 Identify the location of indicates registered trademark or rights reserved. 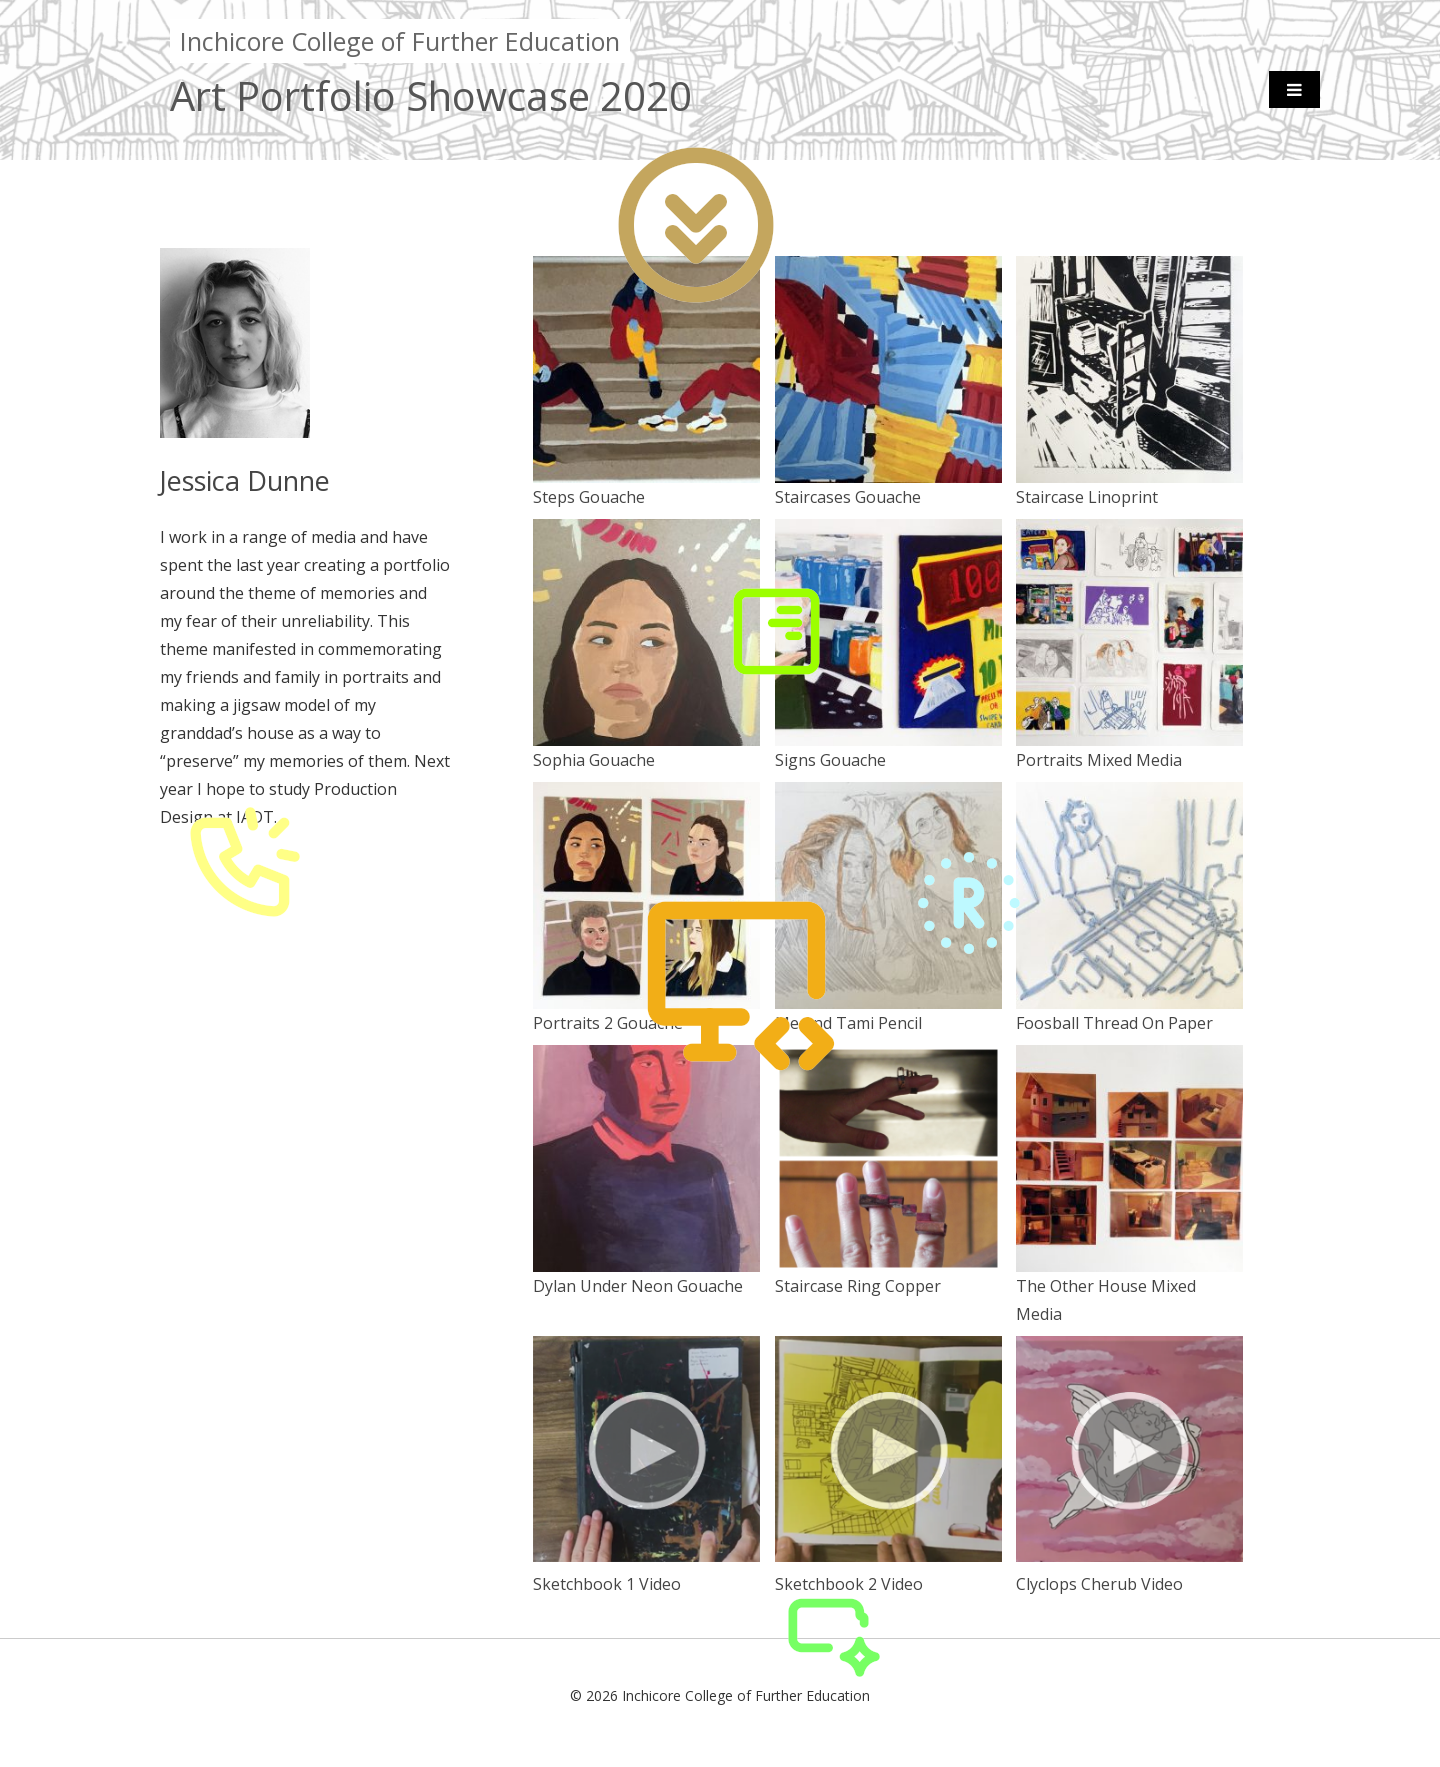
(969, 903).